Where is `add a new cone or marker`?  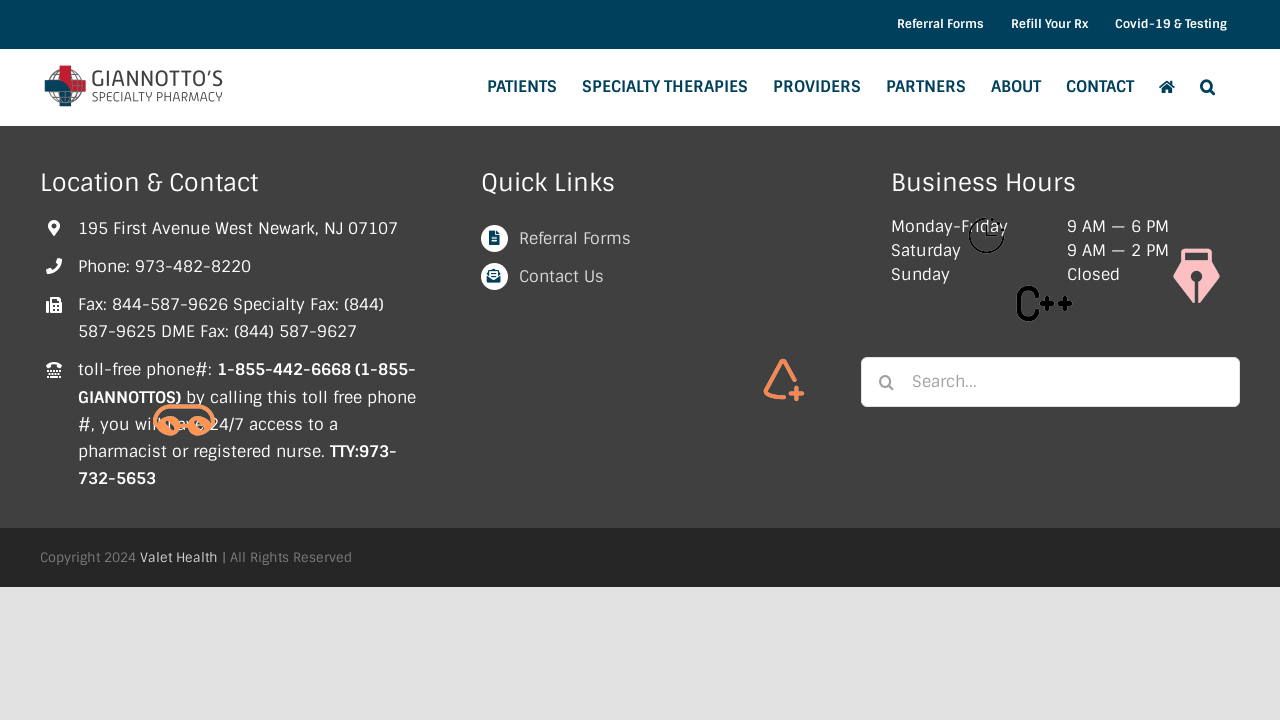 add a new cone or marker is located at coordinates (783, 380).